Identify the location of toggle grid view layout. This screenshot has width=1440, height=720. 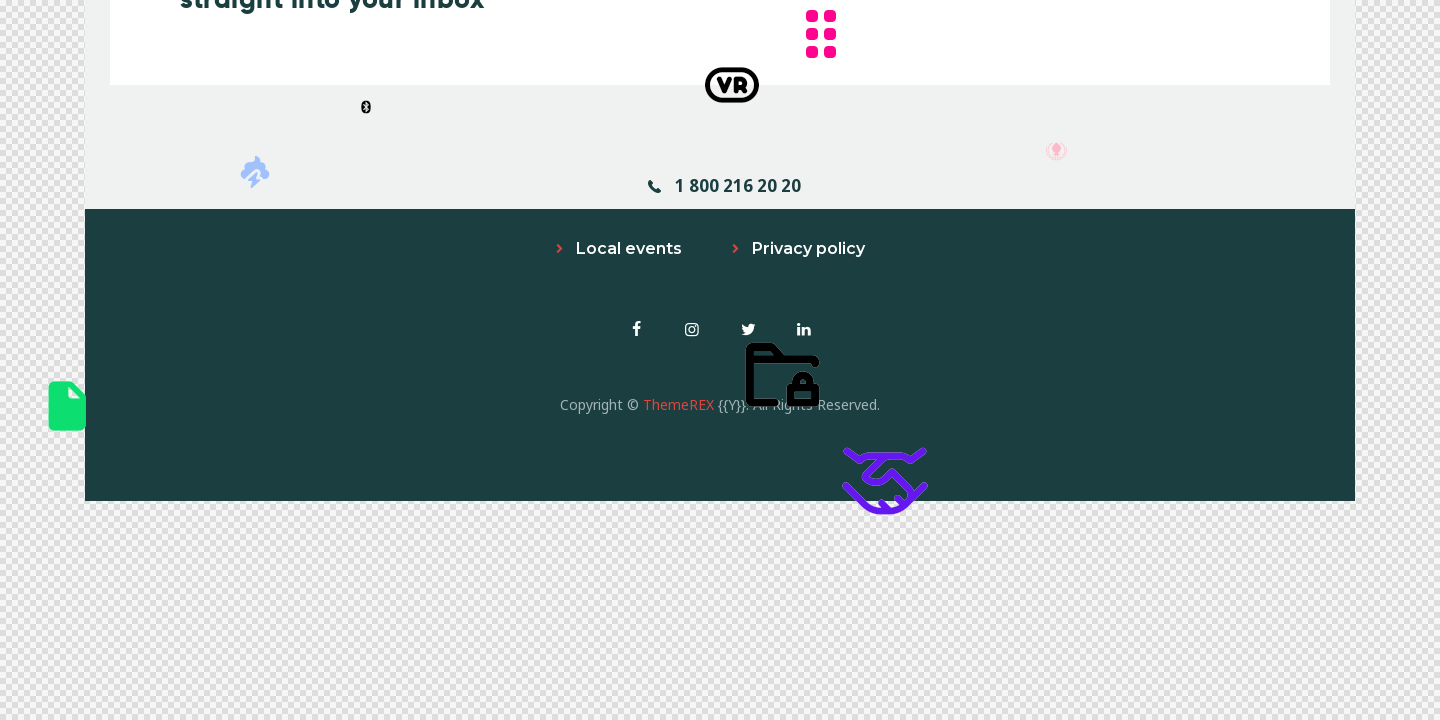
(821, 34).